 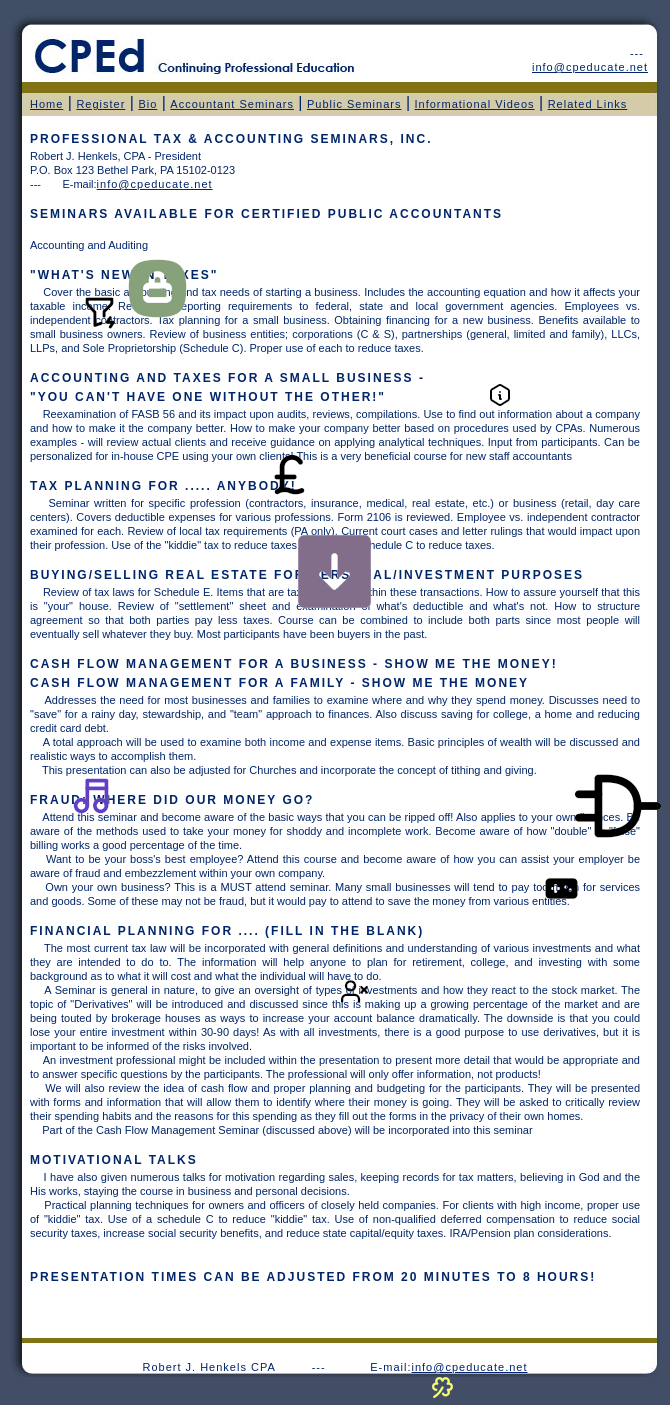 I want to click on apply quick or instant filtering, so click(x=99, y=311).